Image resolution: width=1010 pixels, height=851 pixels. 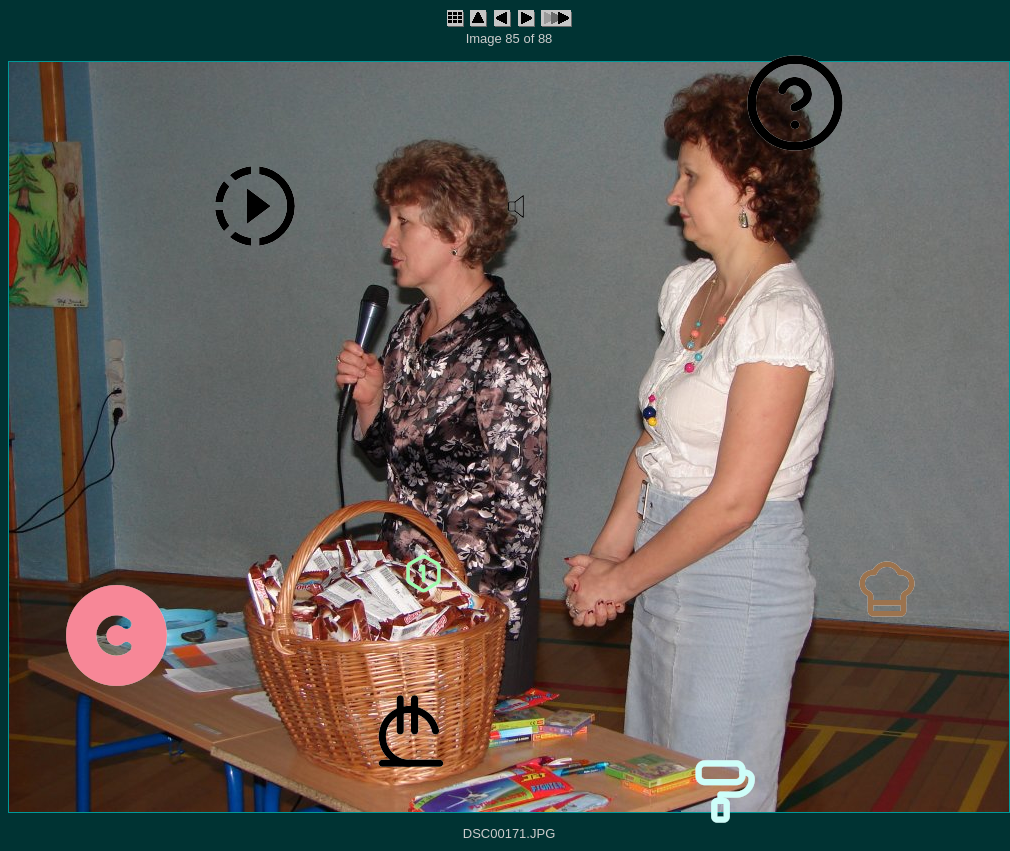 What do you see at coordinates (423, 573) in the screenshot?
I see `indicates step one in a multi-step process` at bounding box center [423, 573].